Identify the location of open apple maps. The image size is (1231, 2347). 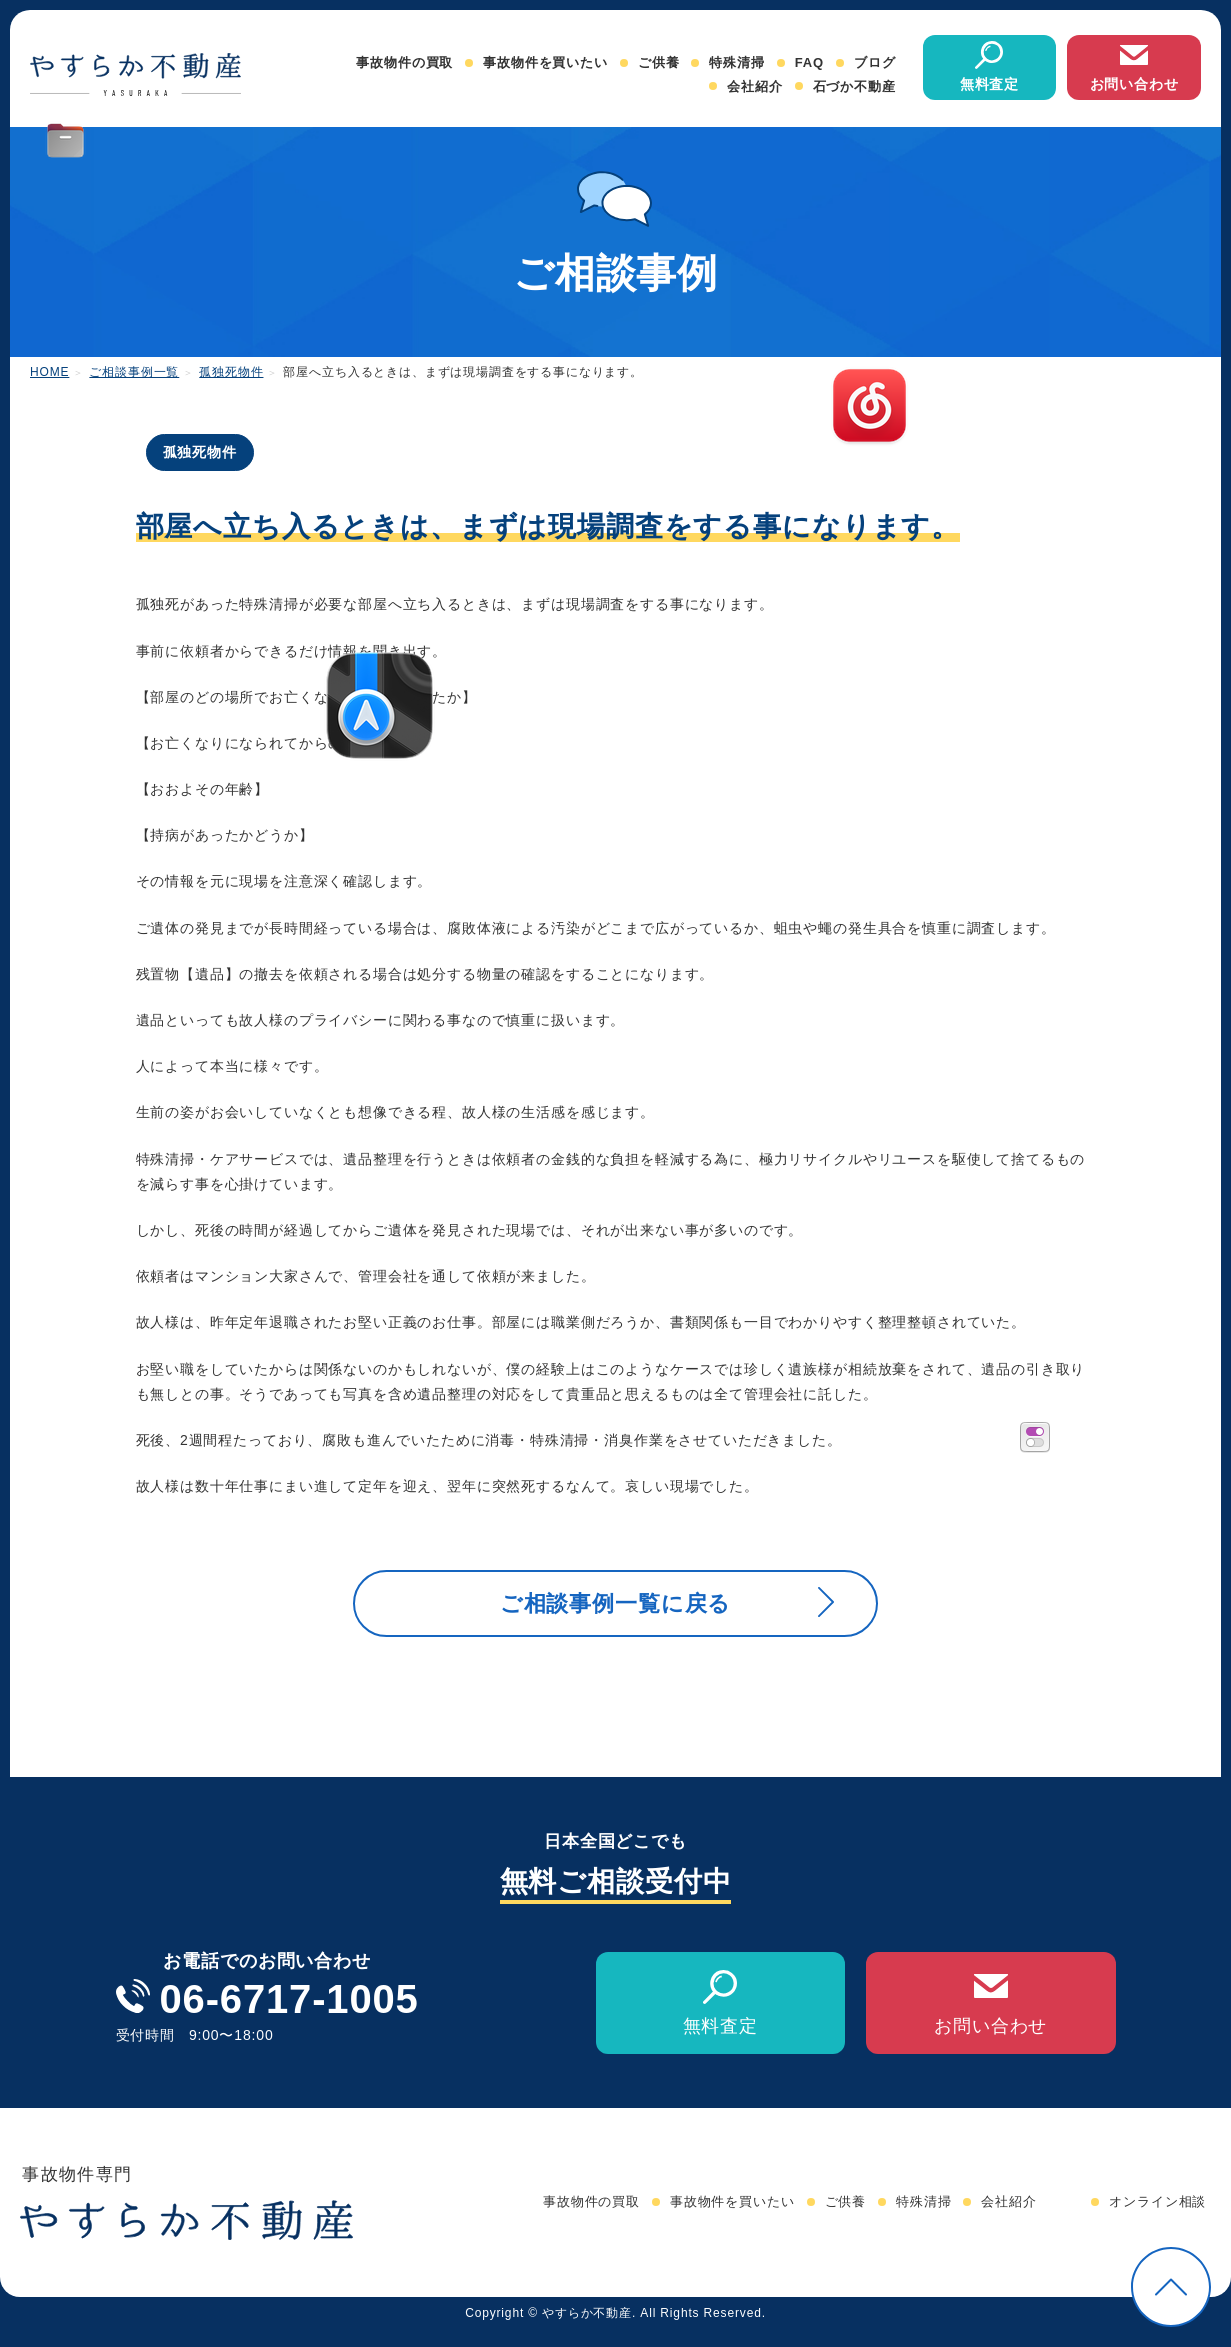
(379, 705).